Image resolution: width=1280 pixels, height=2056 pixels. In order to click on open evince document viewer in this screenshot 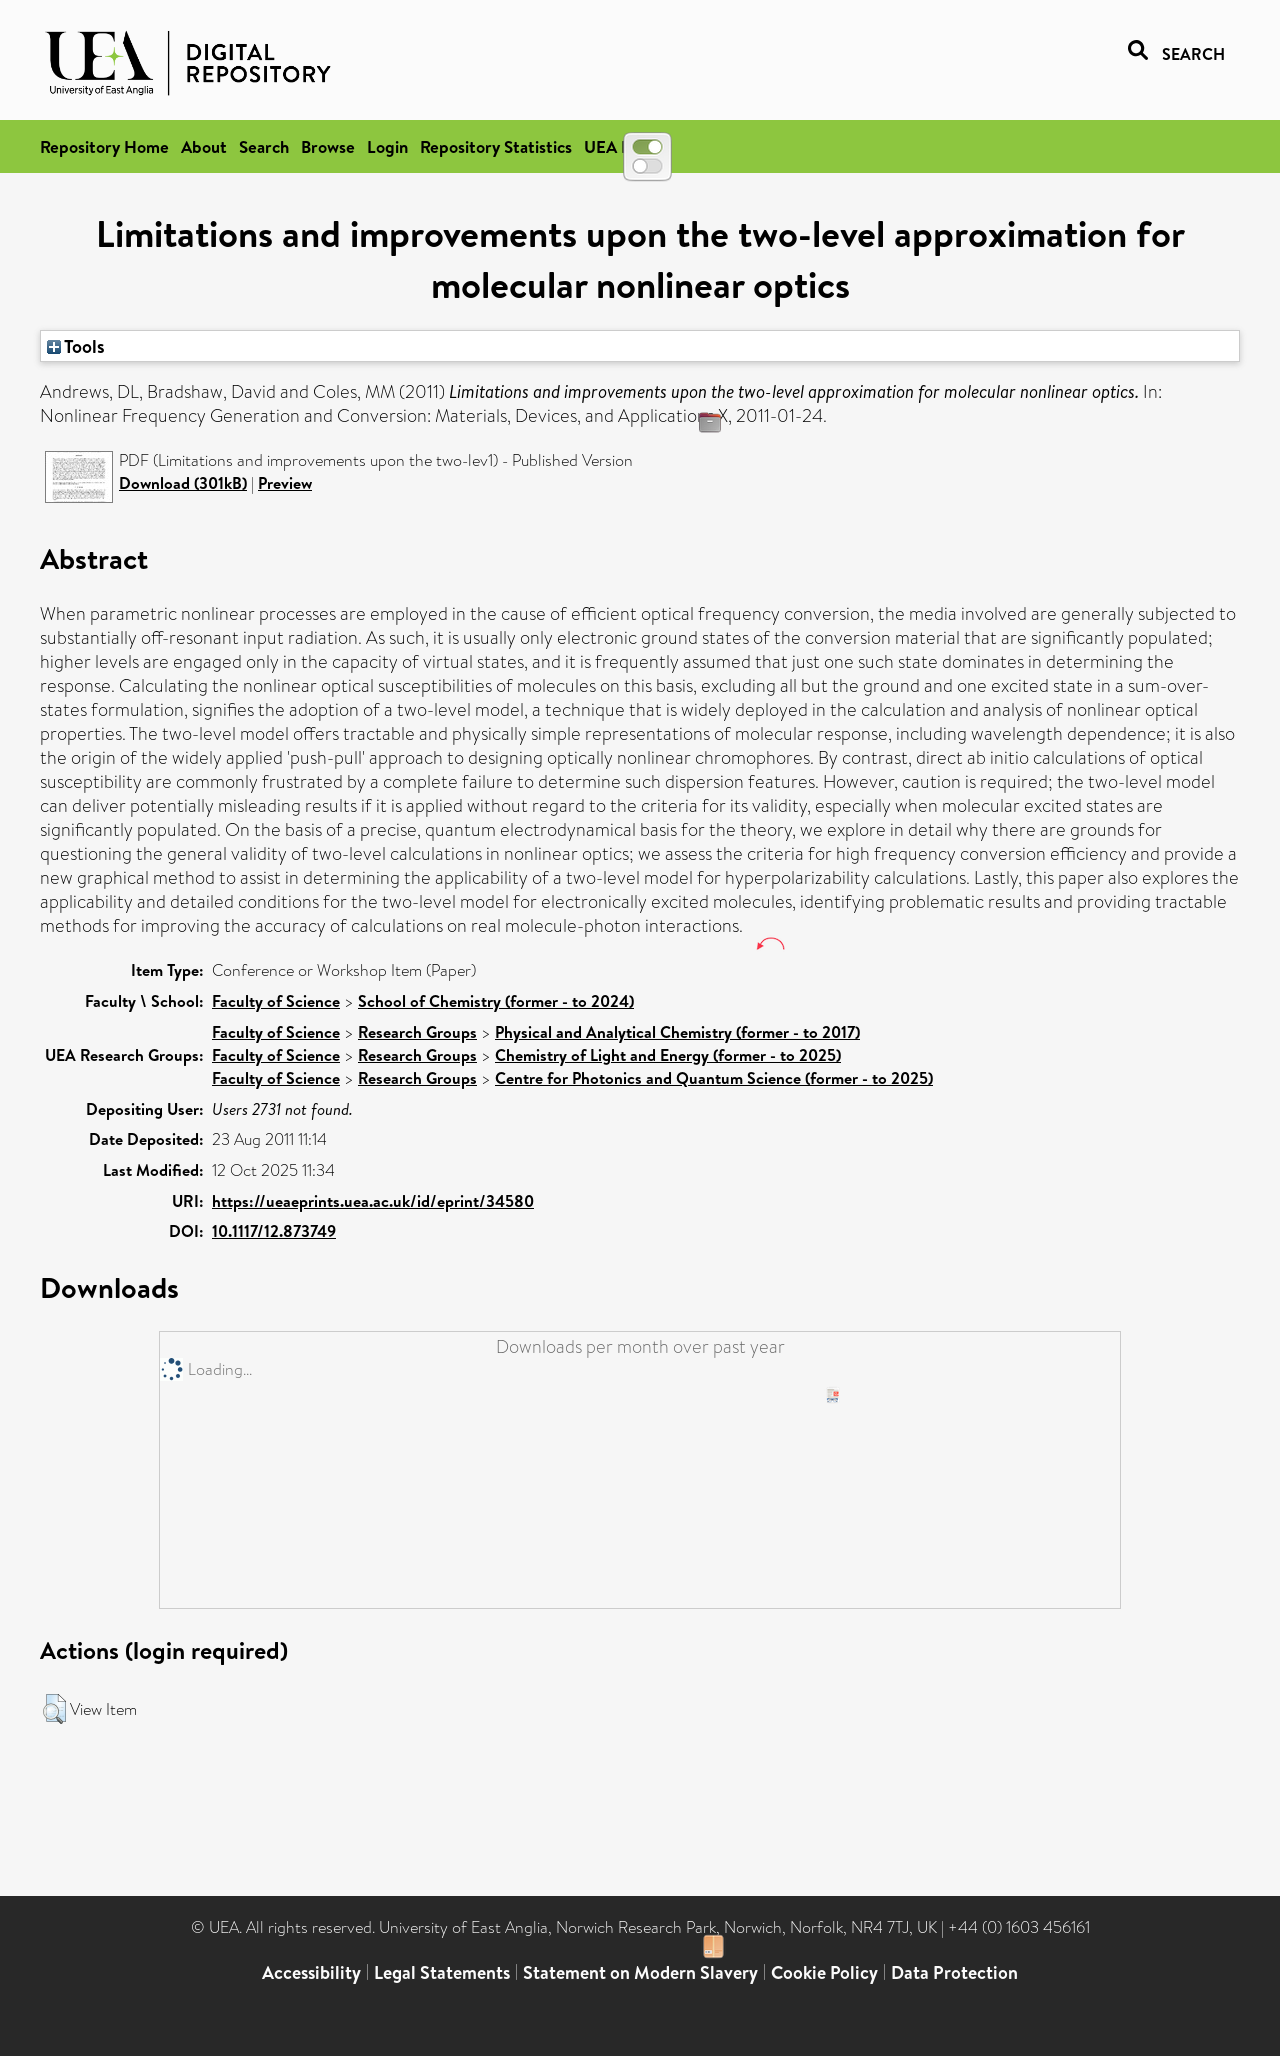, I will do `click(833, 1395)`.